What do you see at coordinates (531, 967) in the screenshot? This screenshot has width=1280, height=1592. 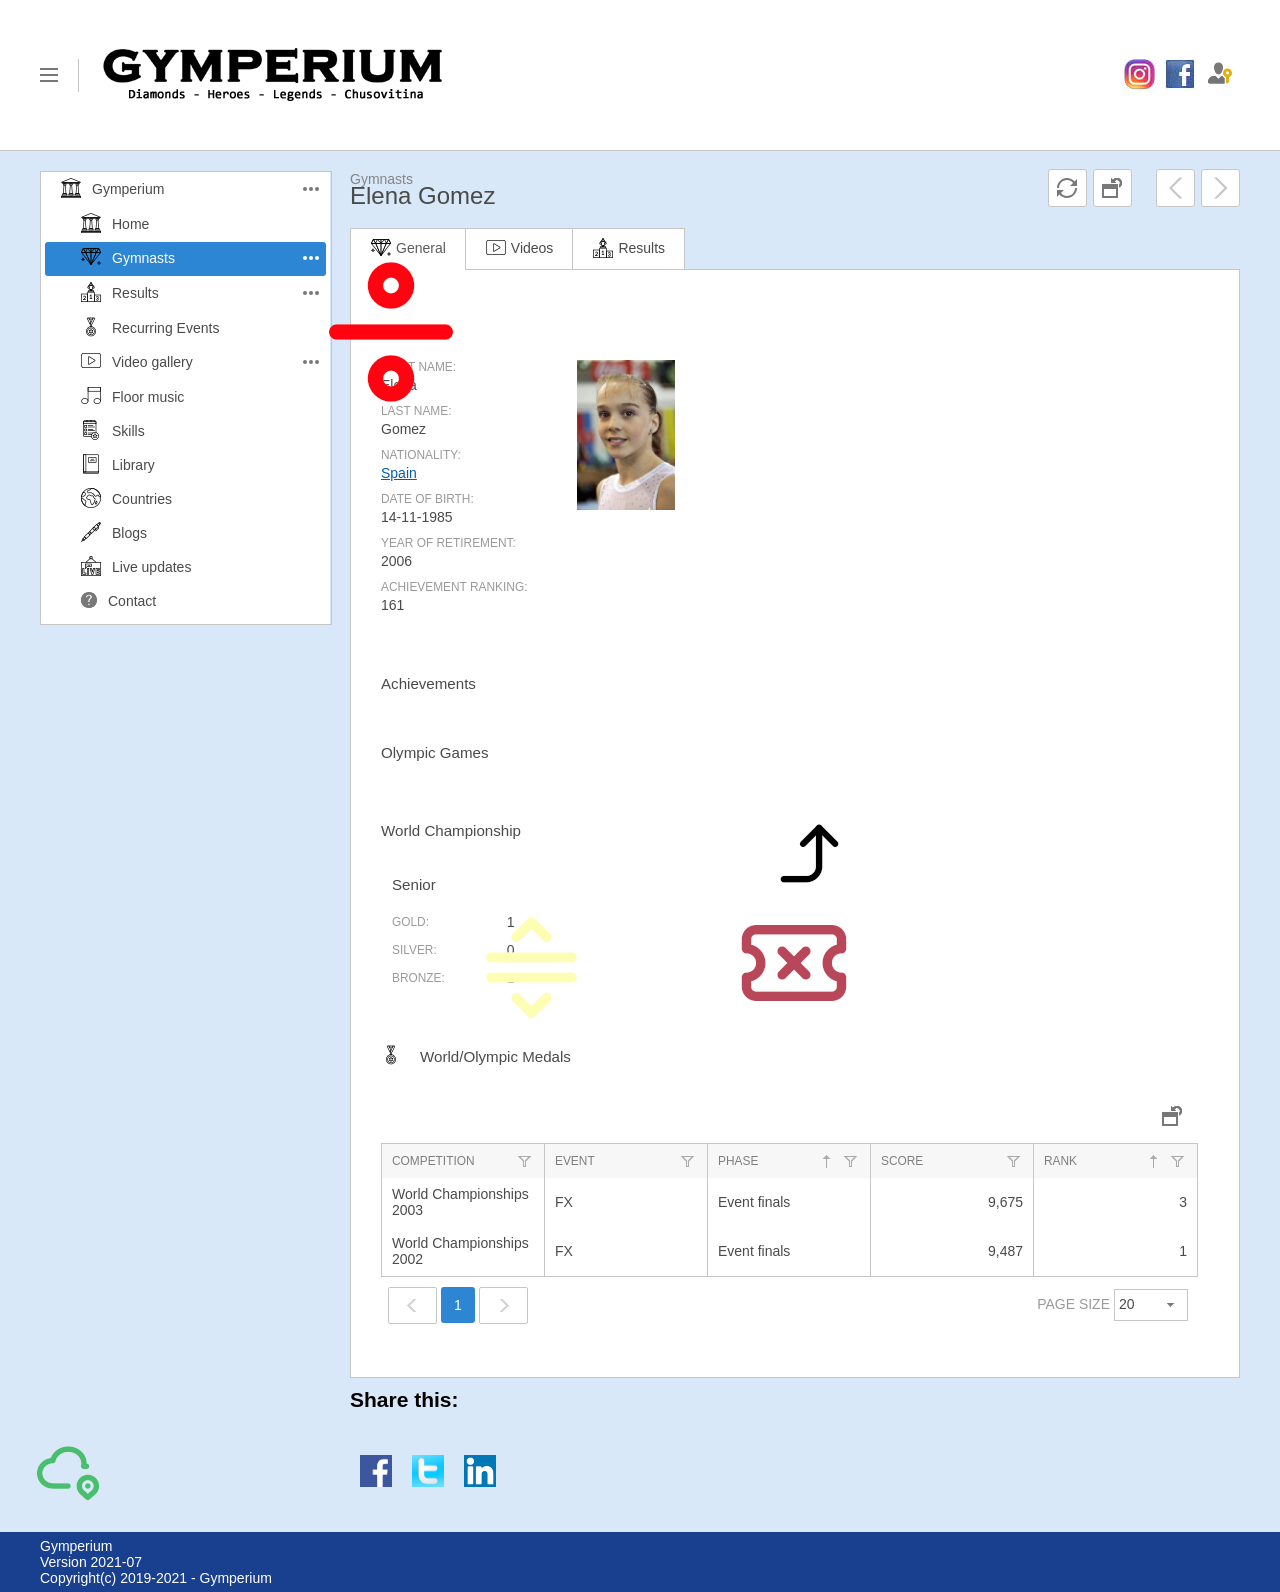 I see `reorder menu items or list elements` at bounding box center [531, 967].